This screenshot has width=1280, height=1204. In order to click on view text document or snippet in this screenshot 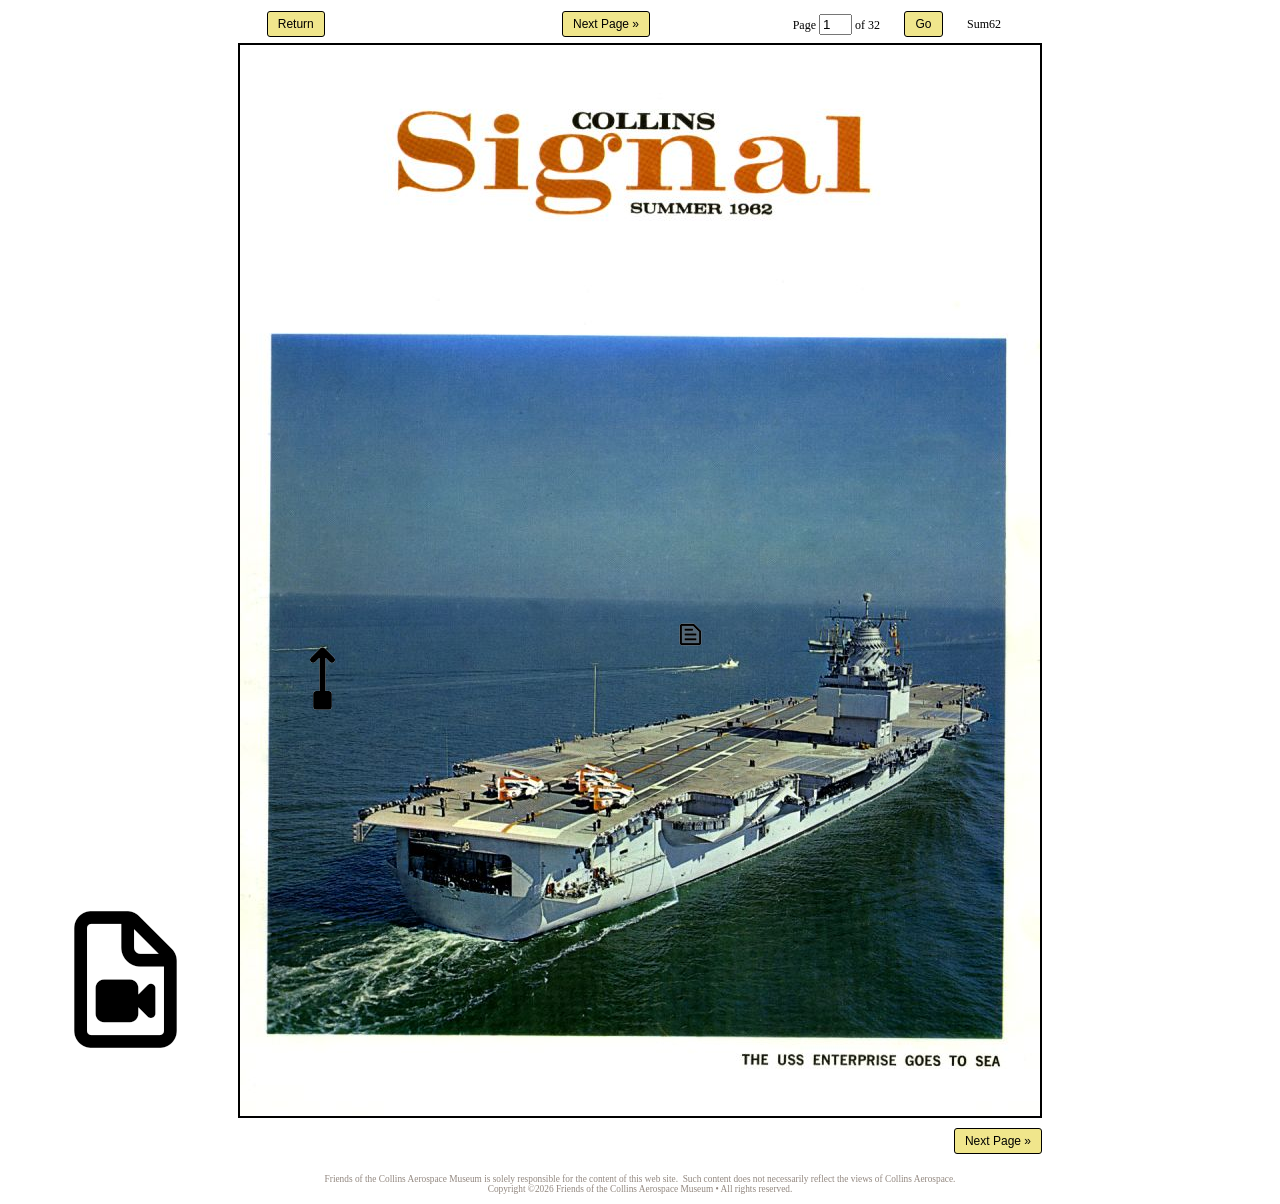, I will do `click(690, 634)`.